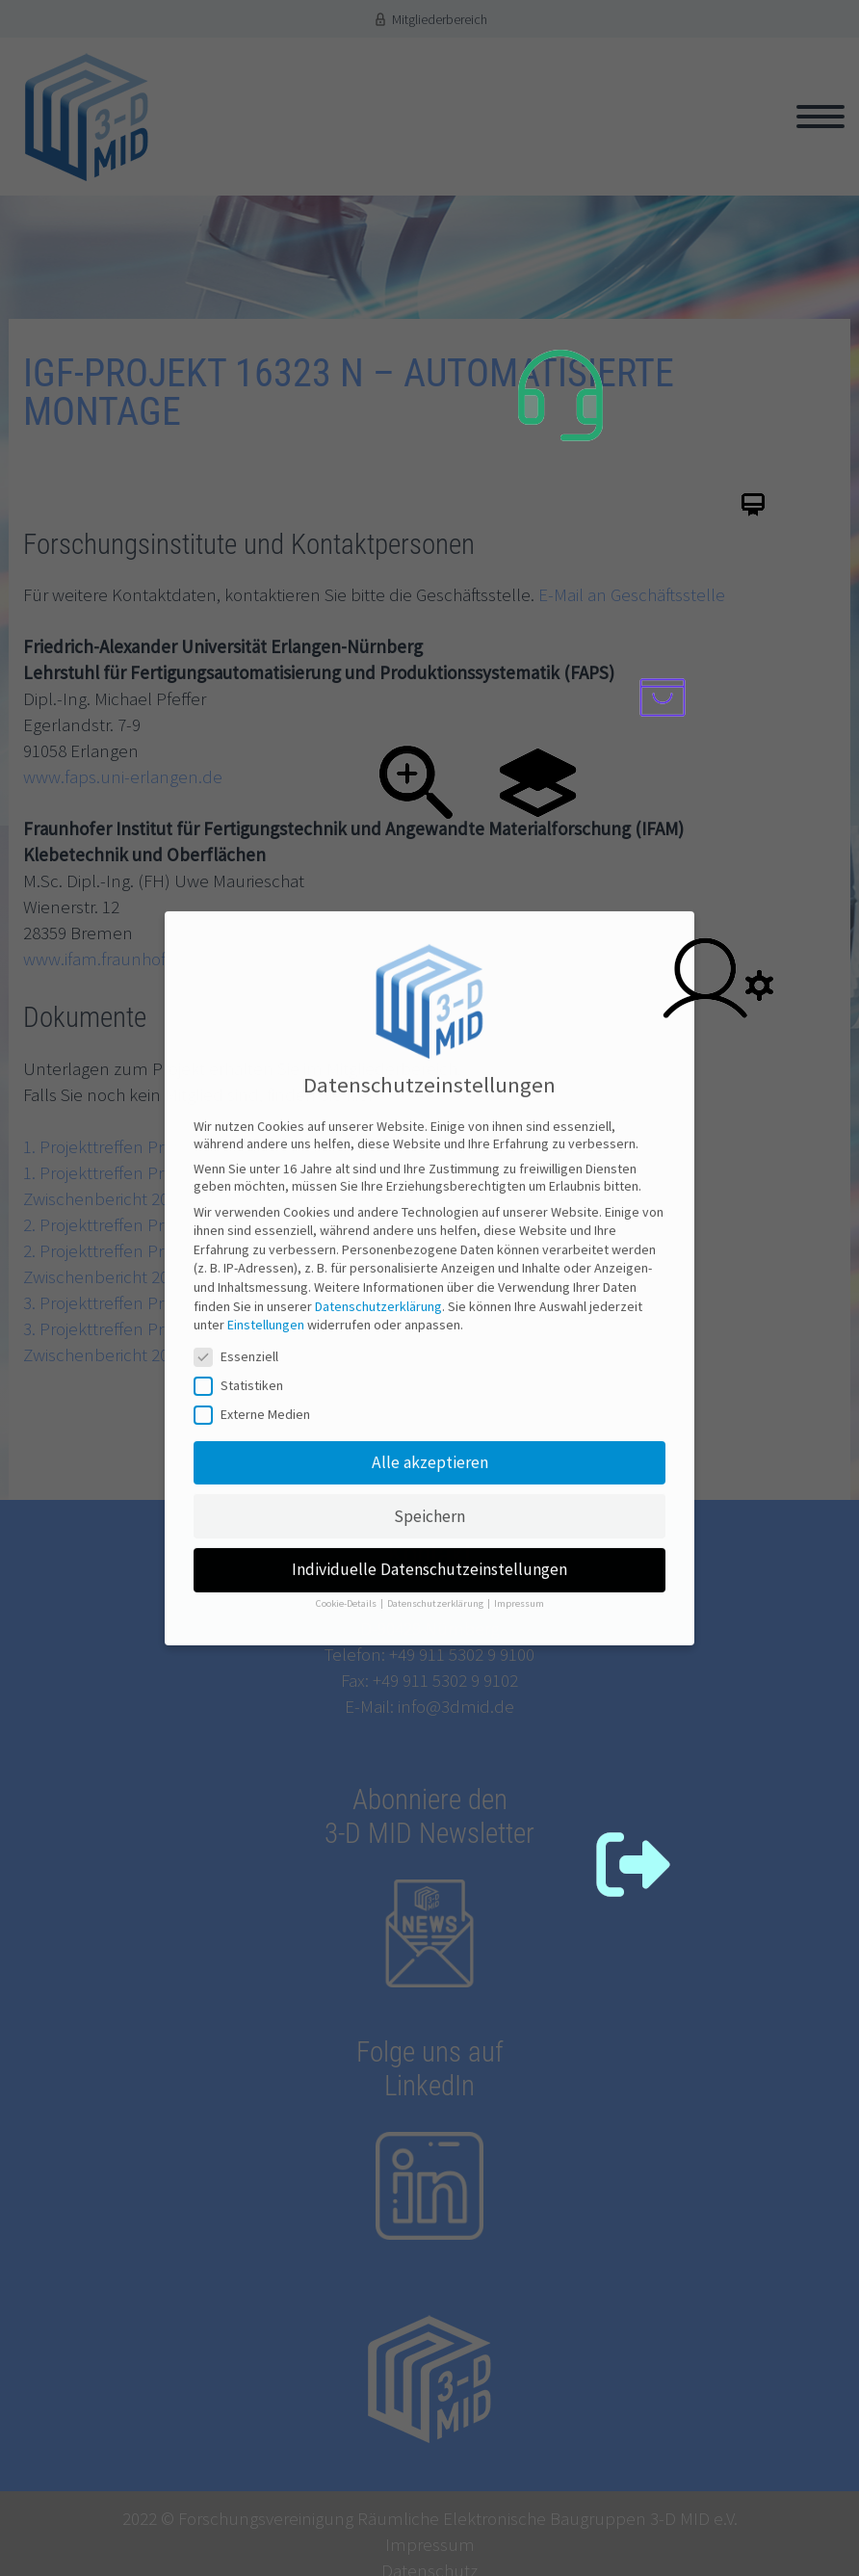 Image resolution: width=859 pixels, height=2576 pixels. I want to click on access user settings, so click(715, 982).